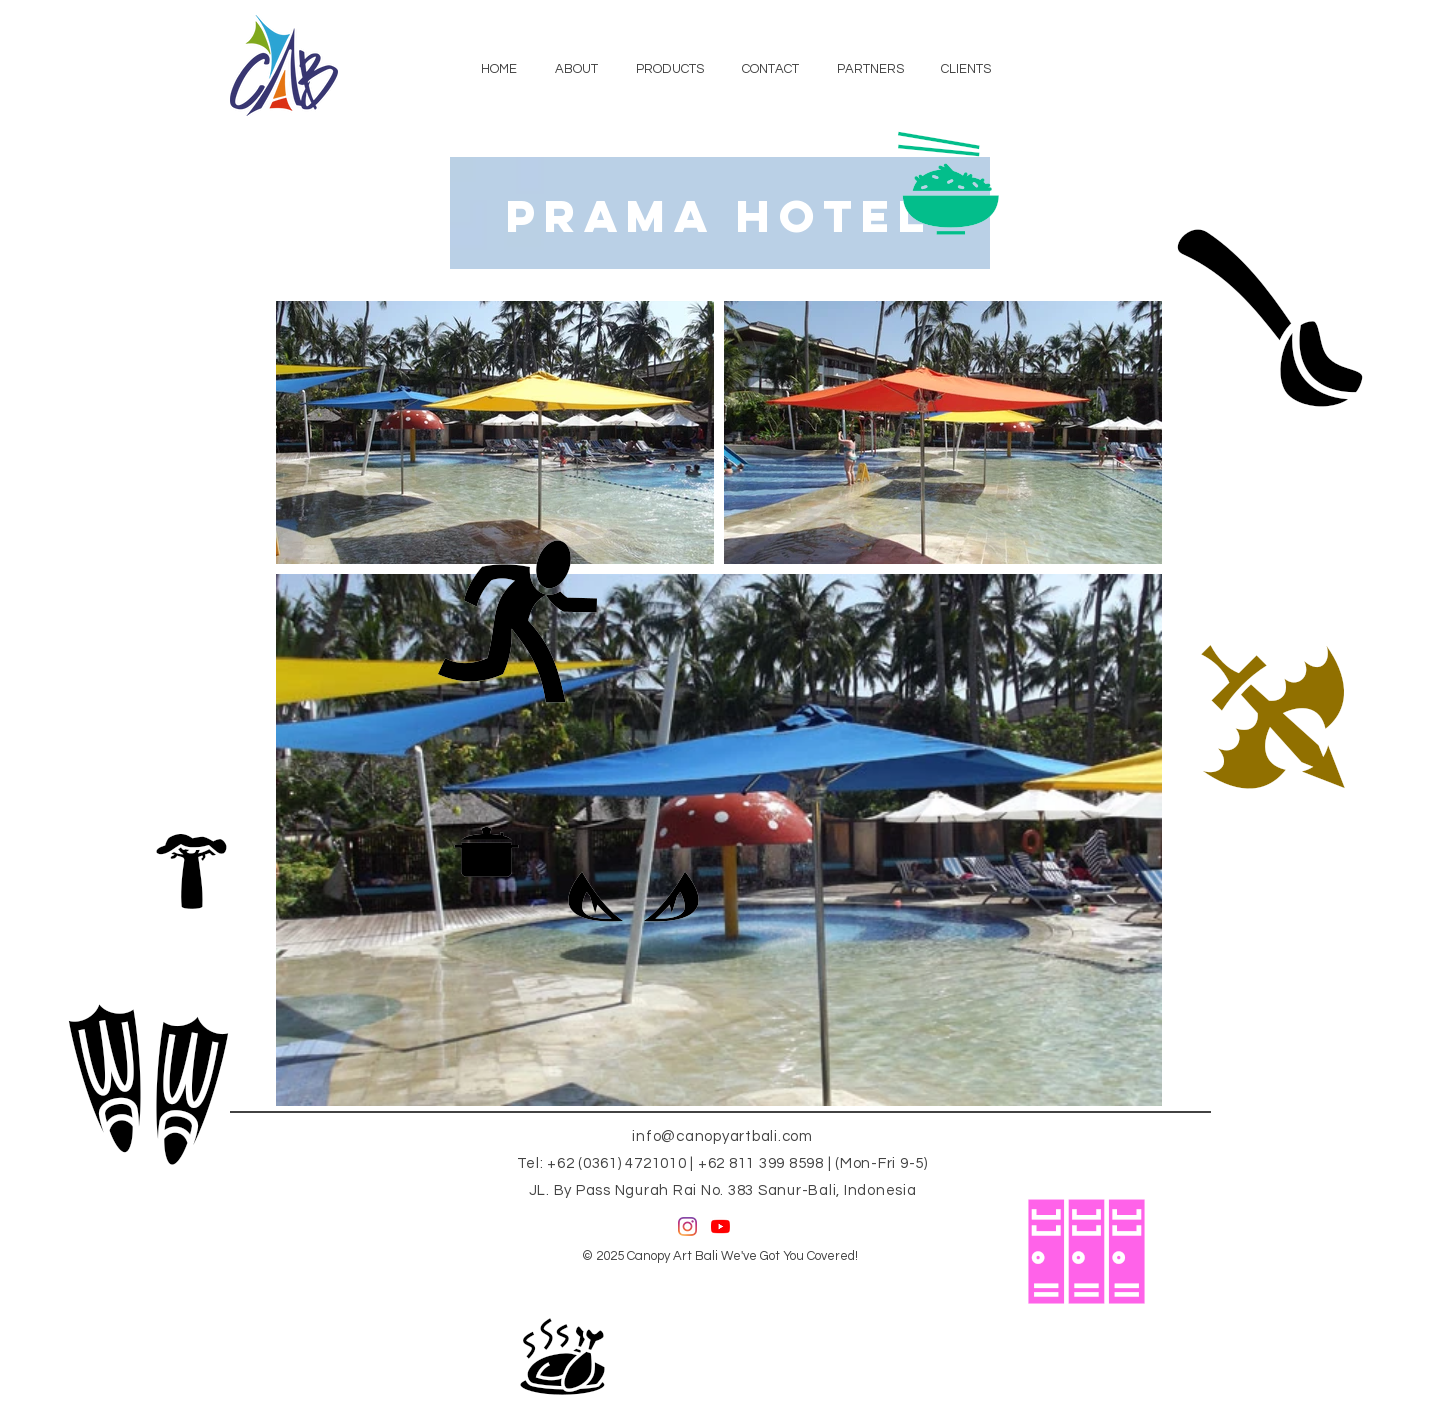 The image size is (1440, 1421). I want to click on represents african or savanna themed content, so click(193, 870).